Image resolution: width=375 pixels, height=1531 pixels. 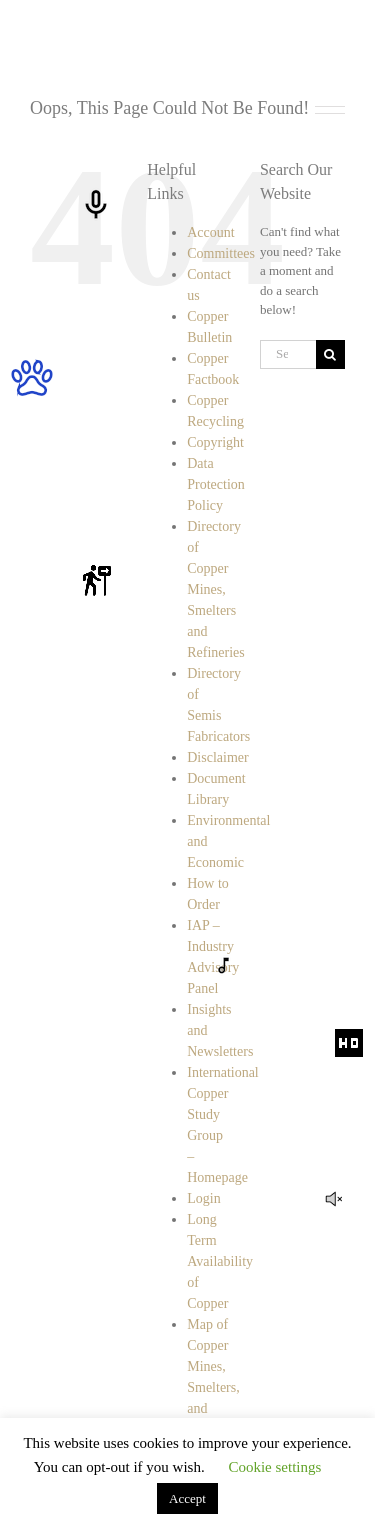 I want to click on mute audio or sound, so click(x=333, y=1199).